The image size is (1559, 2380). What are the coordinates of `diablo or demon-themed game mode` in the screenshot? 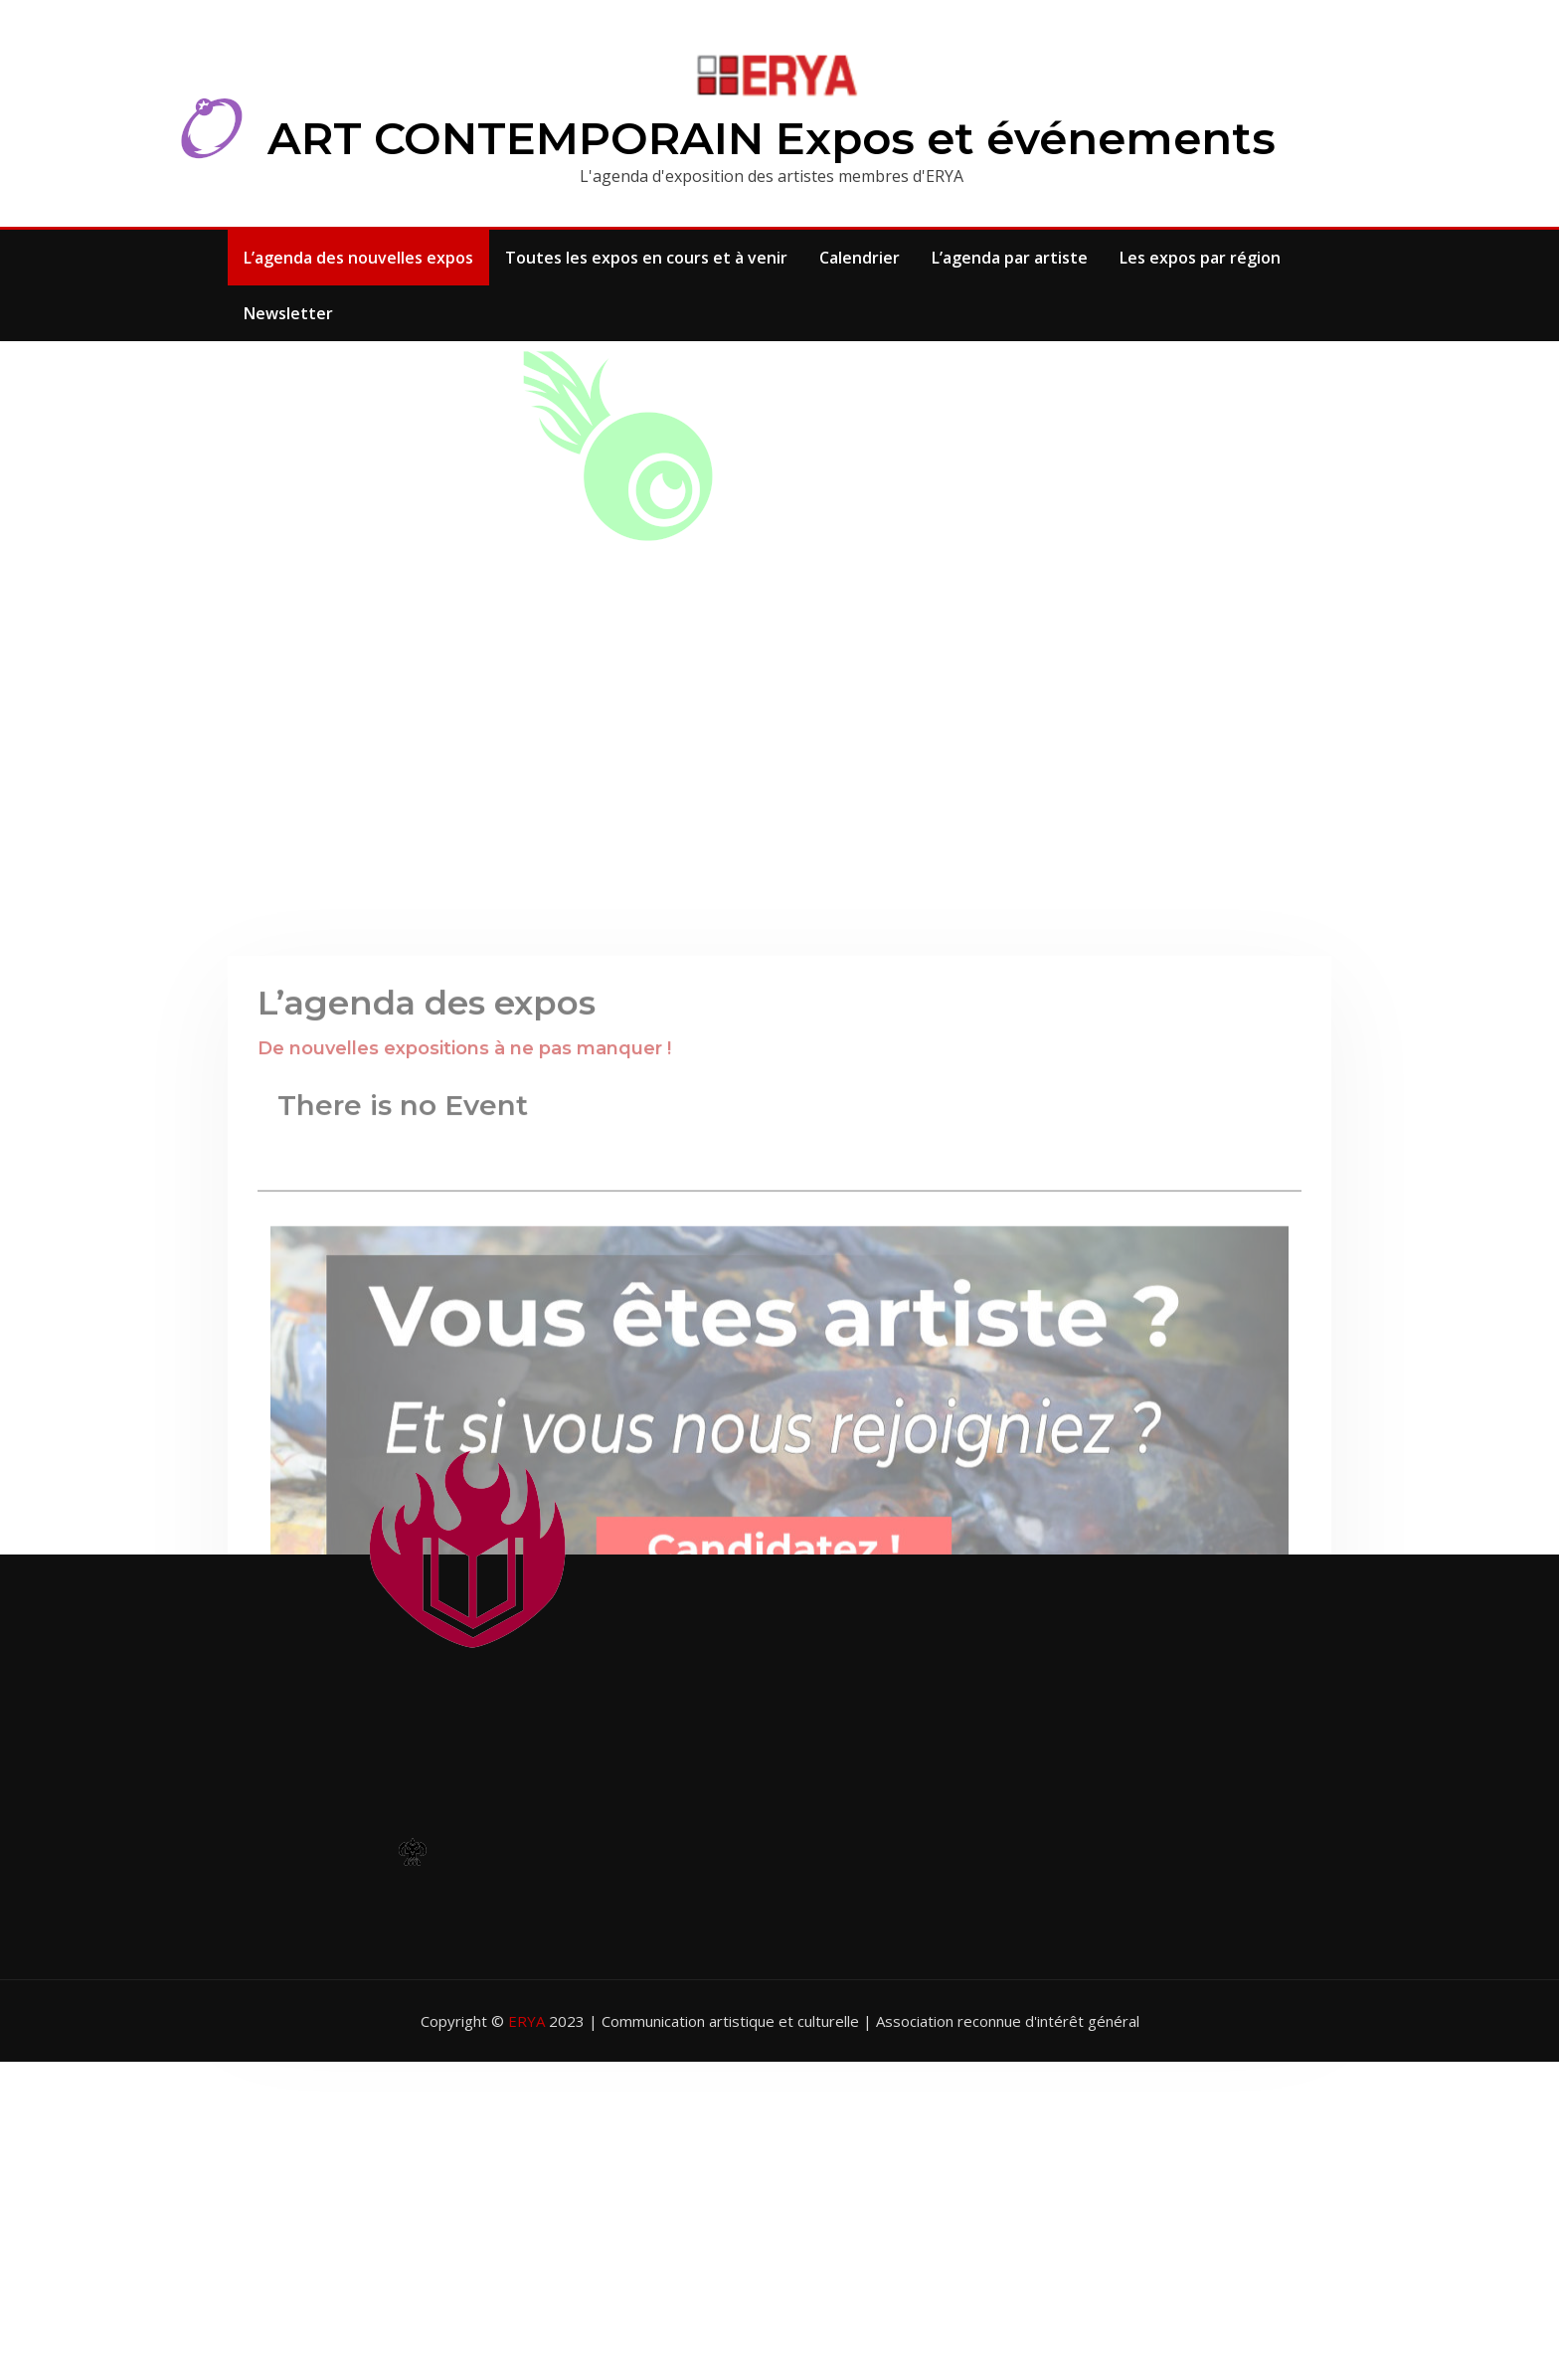 It's located at (413, 1852).